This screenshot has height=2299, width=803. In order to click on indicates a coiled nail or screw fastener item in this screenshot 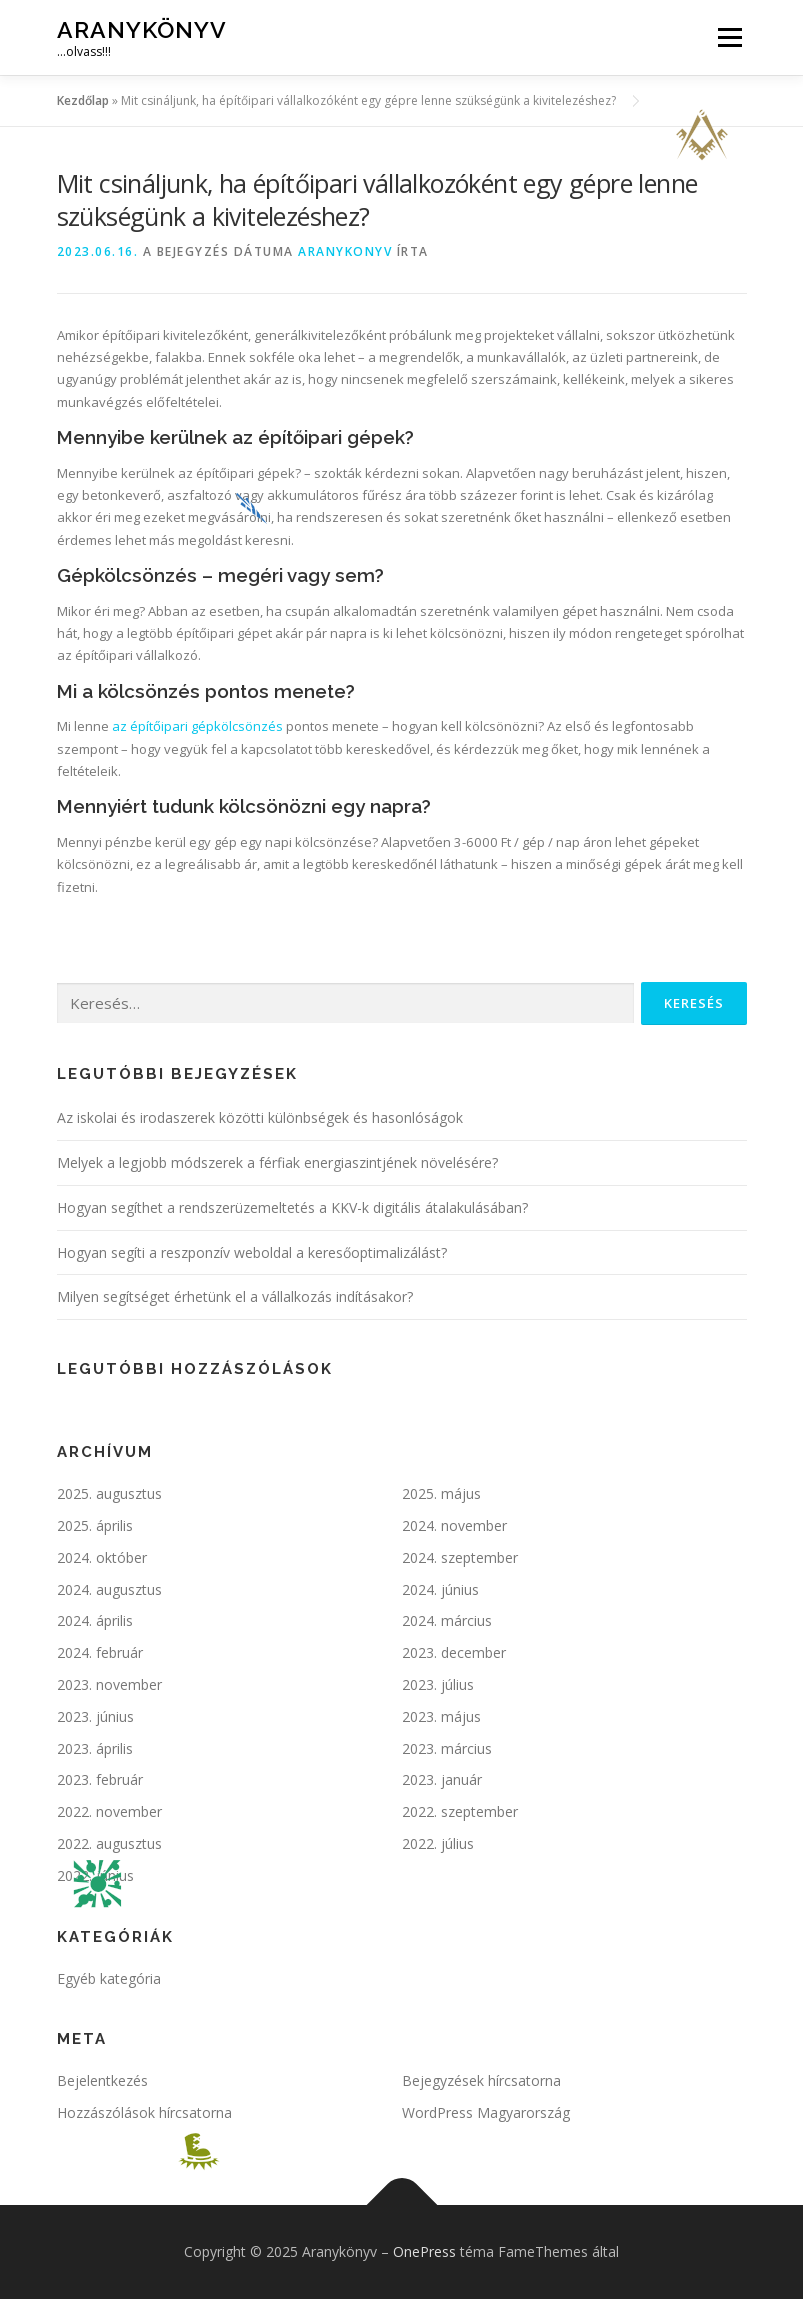, I will do `click(251, 508)`.